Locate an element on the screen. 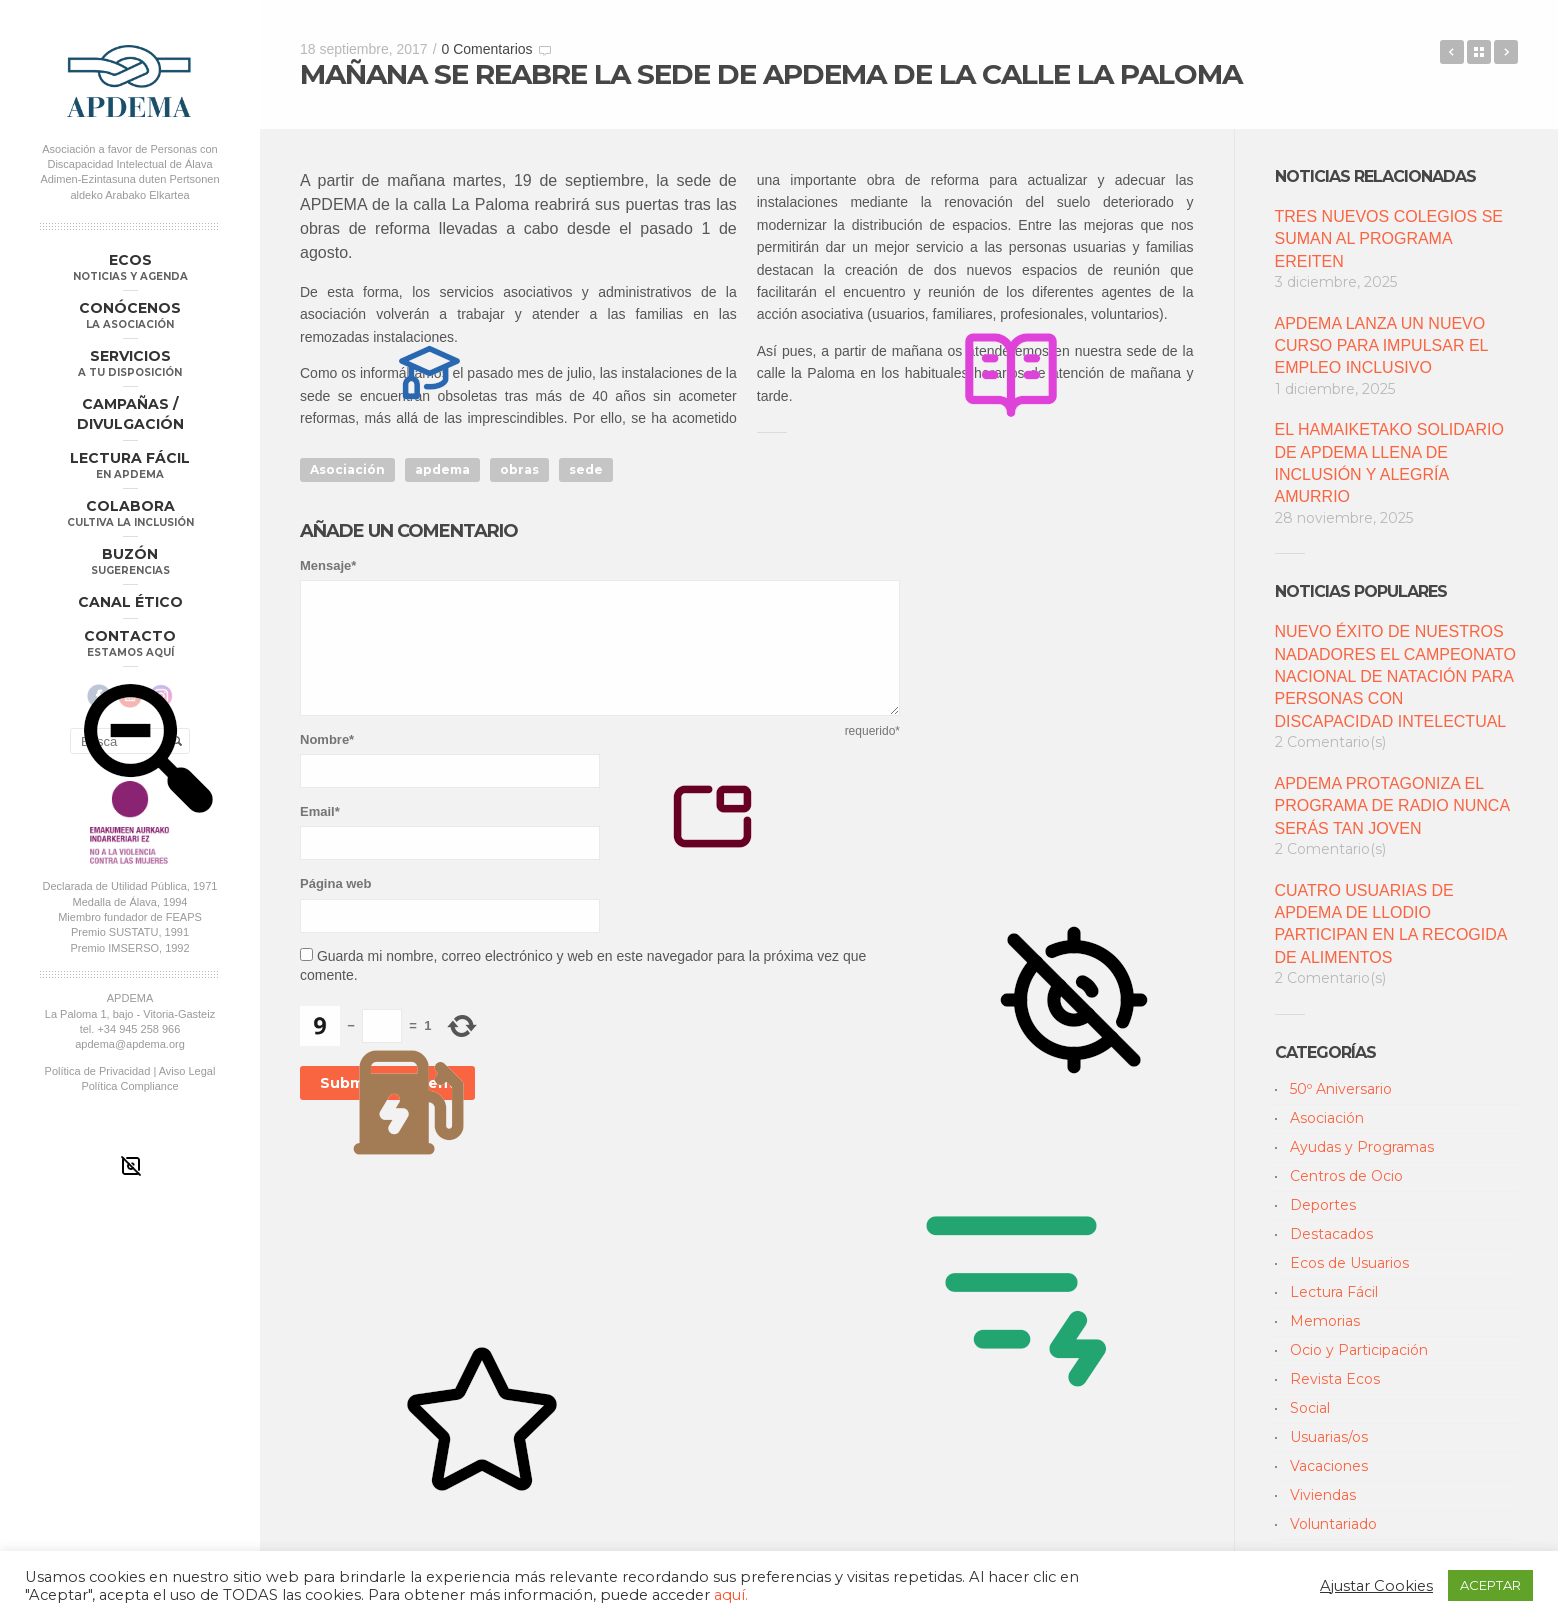  zoom out to see more content is located at coordinates (150, 750).